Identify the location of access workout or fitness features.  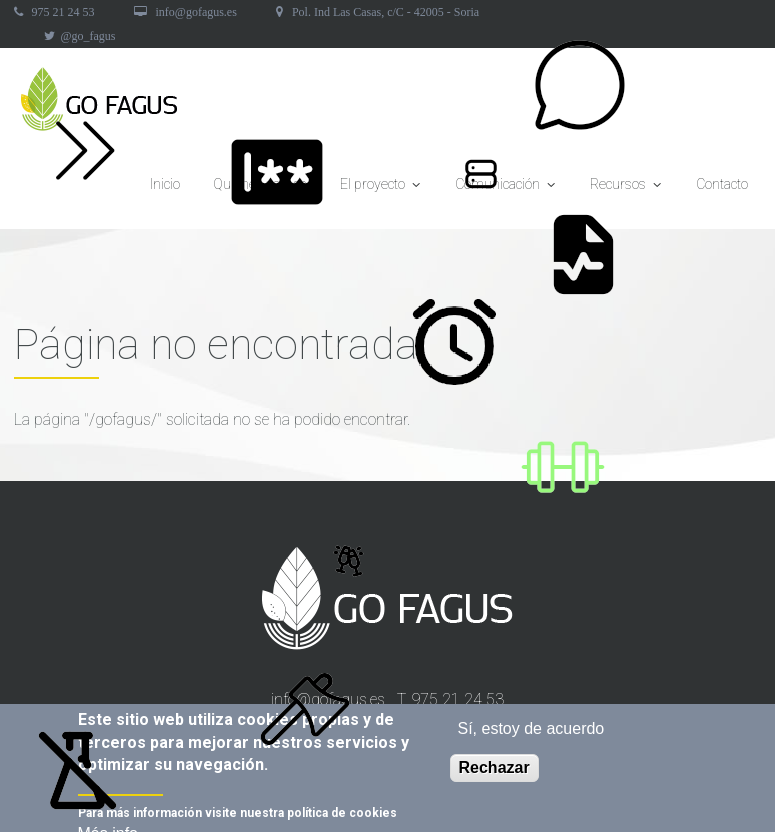
(563, 467).